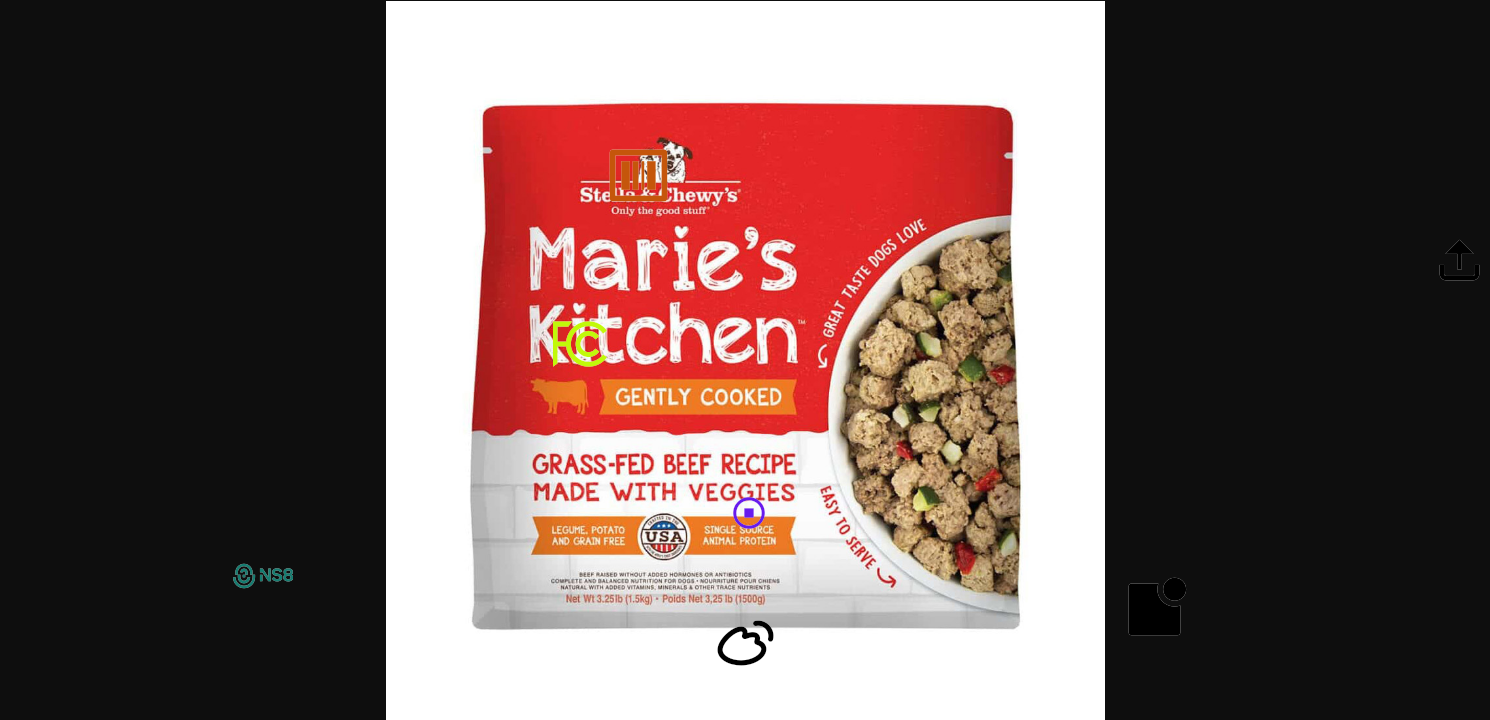  Describe the element at coordinates (1459, 260) in the screenshot. I see `share content with others` at that location.